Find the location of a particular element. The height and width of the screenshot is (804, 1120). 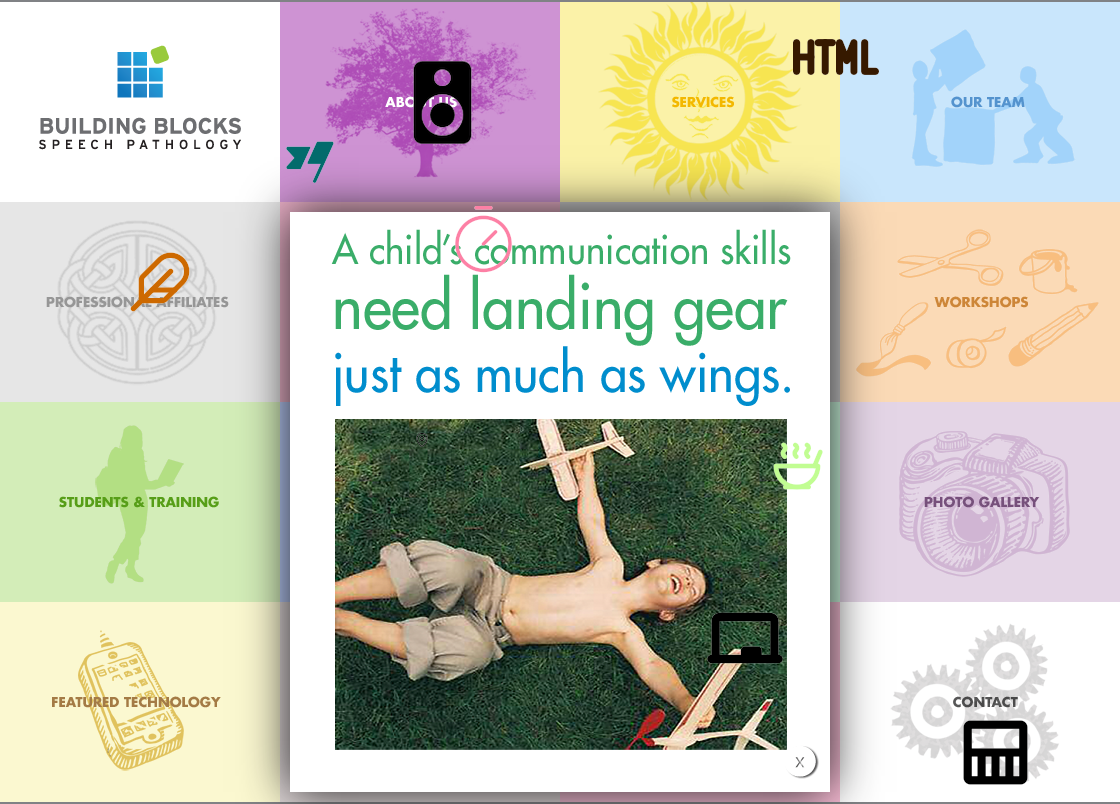

indicates HTML file type or format is located at coordinates (836, 57).